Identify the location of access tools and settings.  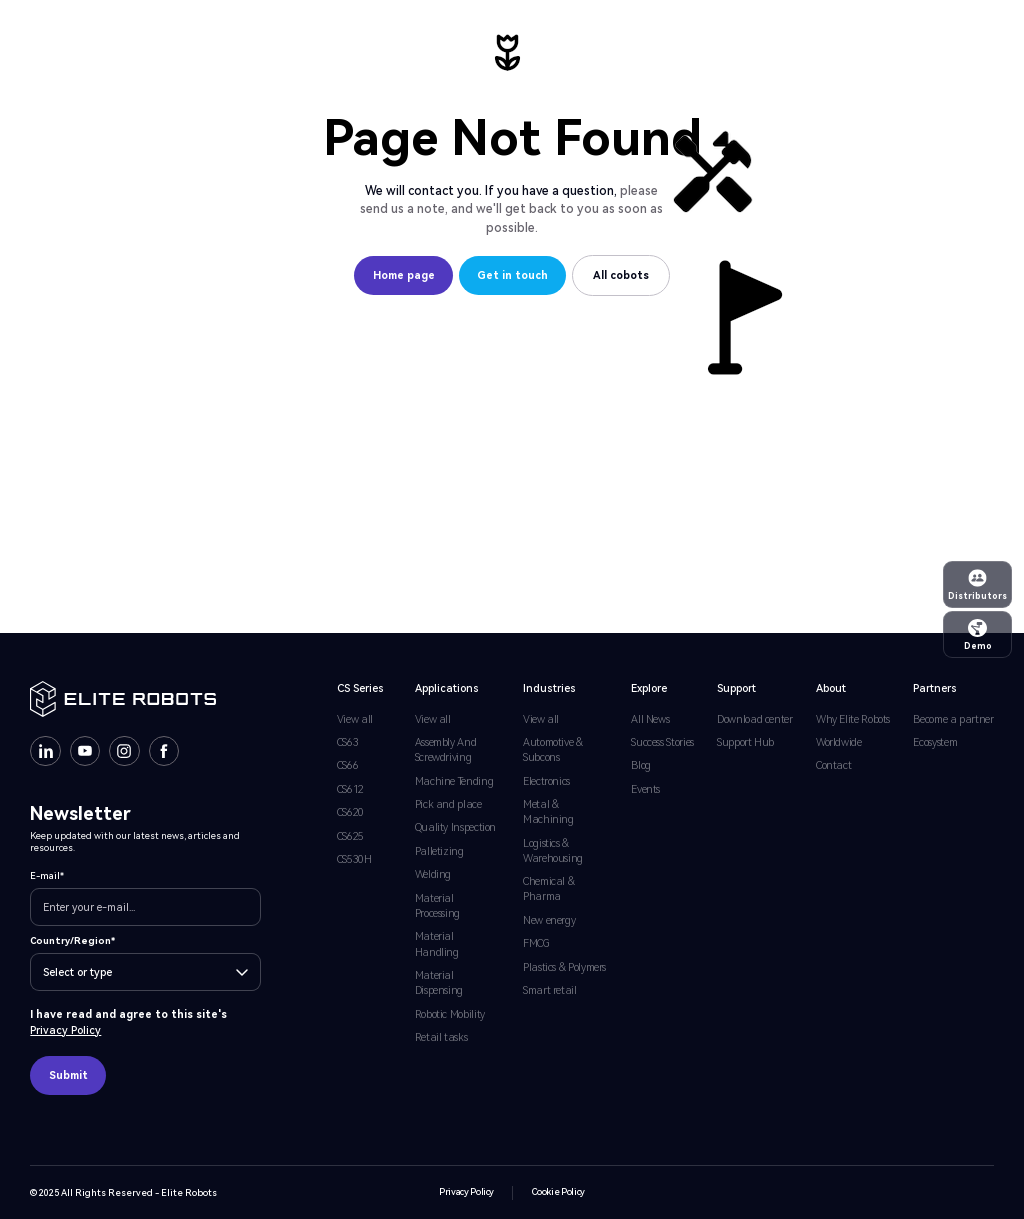
(713, 173).